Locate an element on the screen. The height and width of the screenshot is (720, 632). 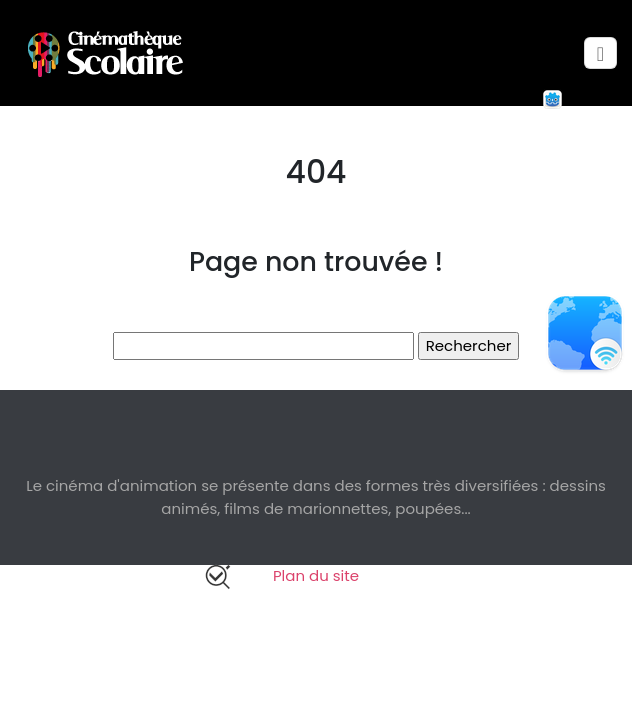
open knemo network monitoring app is located at coordinates (585, 333).